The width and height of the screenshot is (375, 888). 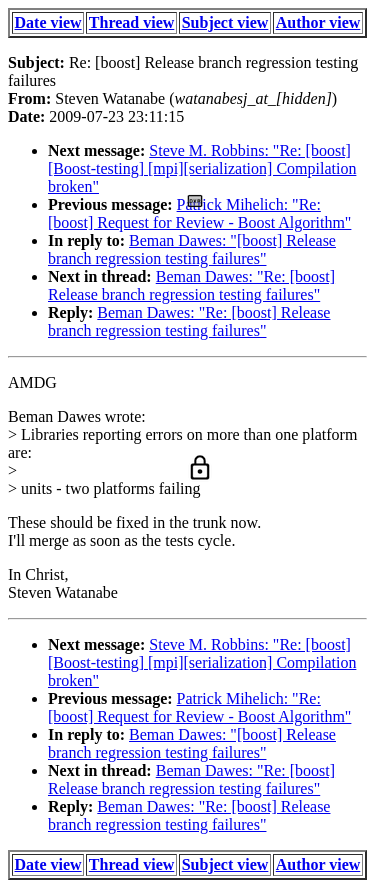 I want to click on indicates a locked or secured item, so click(x=200, y=468).